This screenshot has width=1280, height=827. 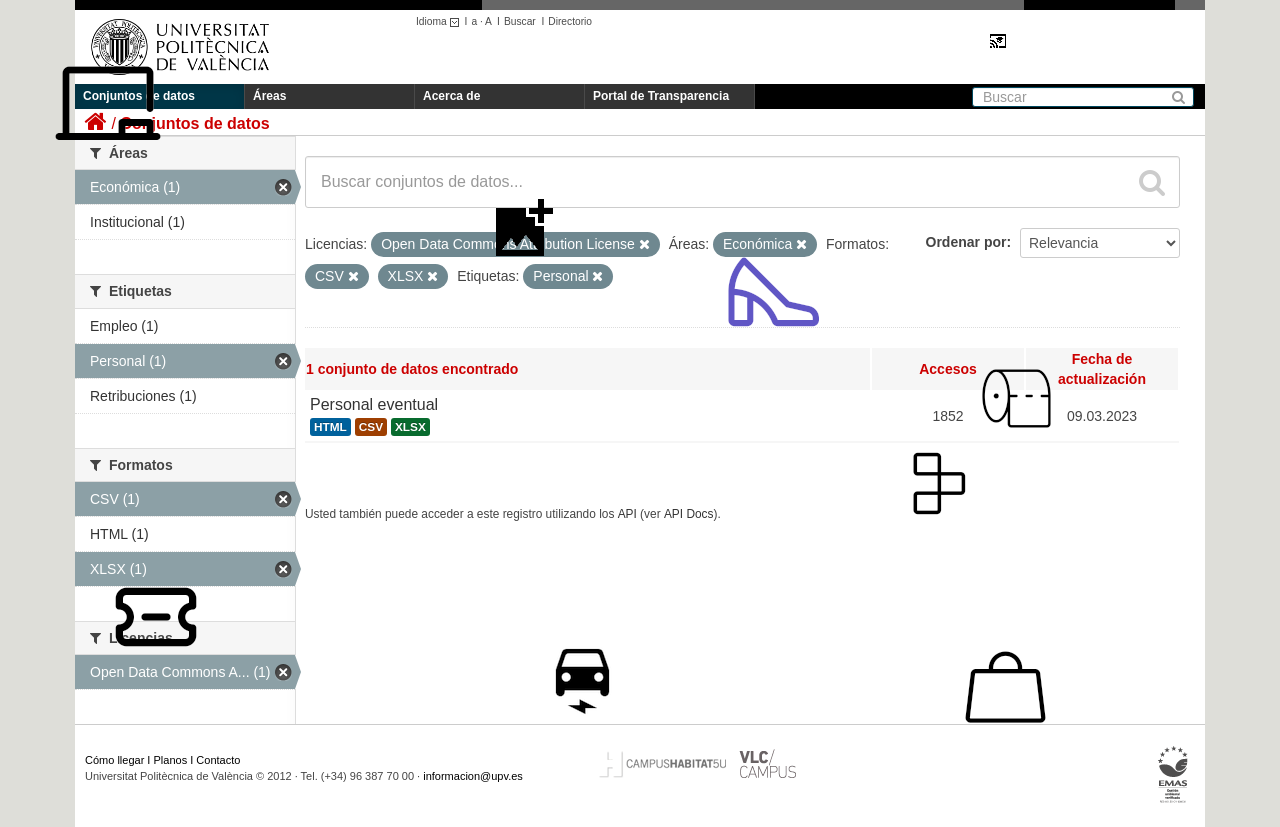 I want to click on open Replit coding environment, so click(x=934, y=483).